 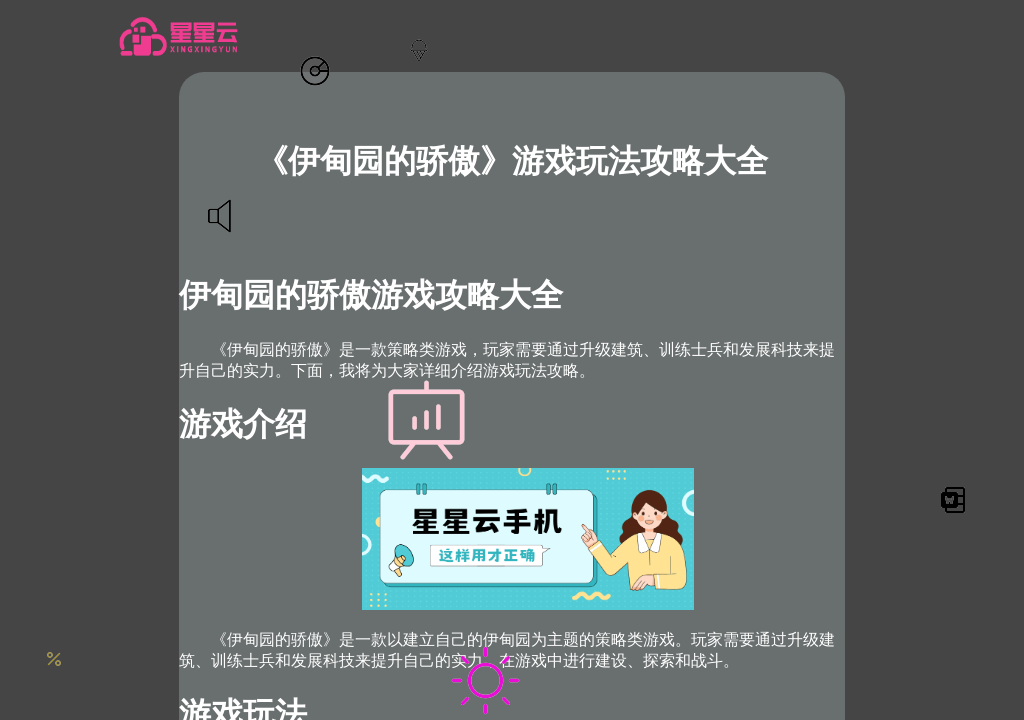 What do you see at coordinates (54, 659) in the screenshot?
I see `view or apply a discount` at bounding box center [54, 659].